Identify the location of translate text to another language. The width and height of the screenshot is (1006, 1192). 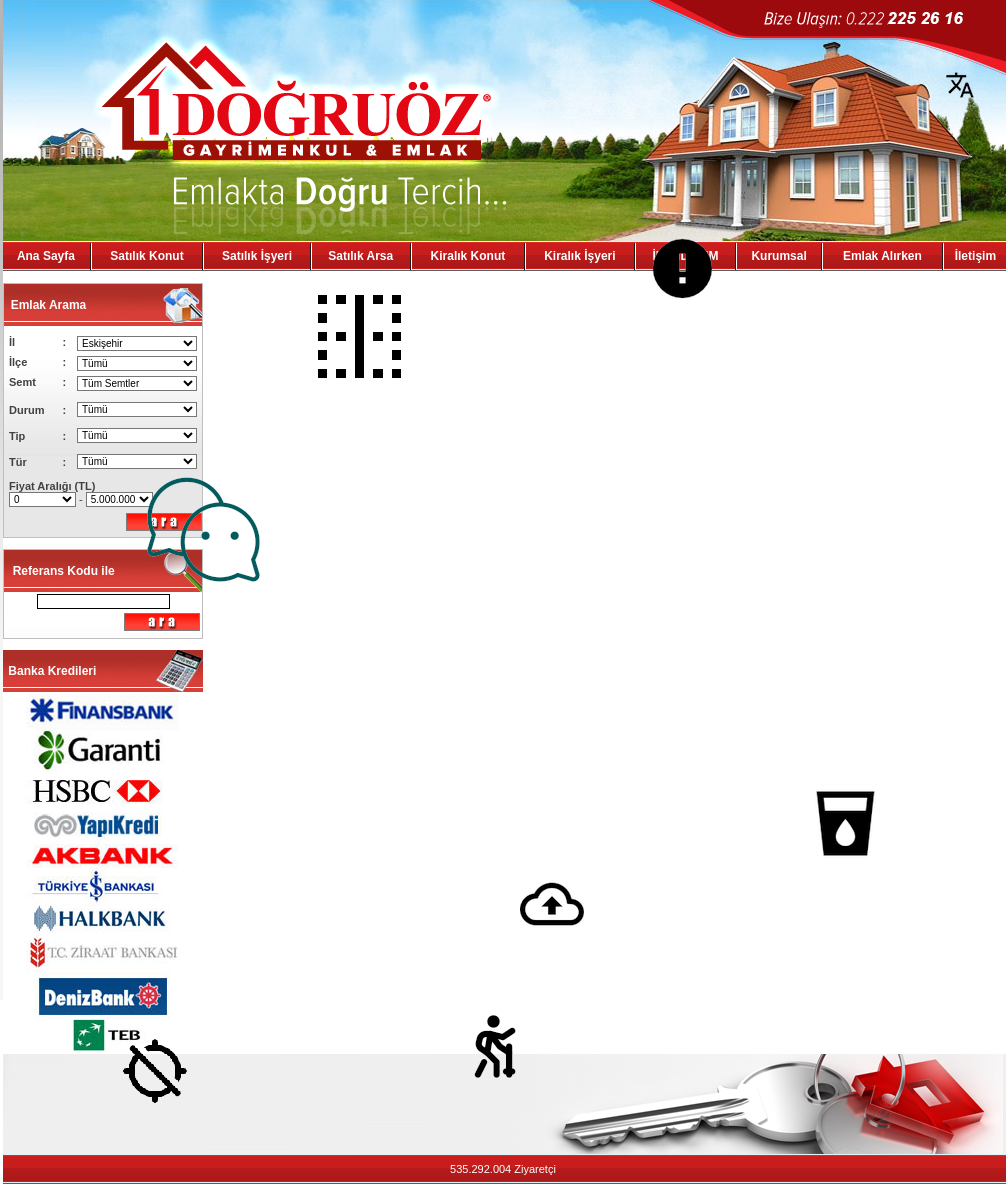
(960, 85).